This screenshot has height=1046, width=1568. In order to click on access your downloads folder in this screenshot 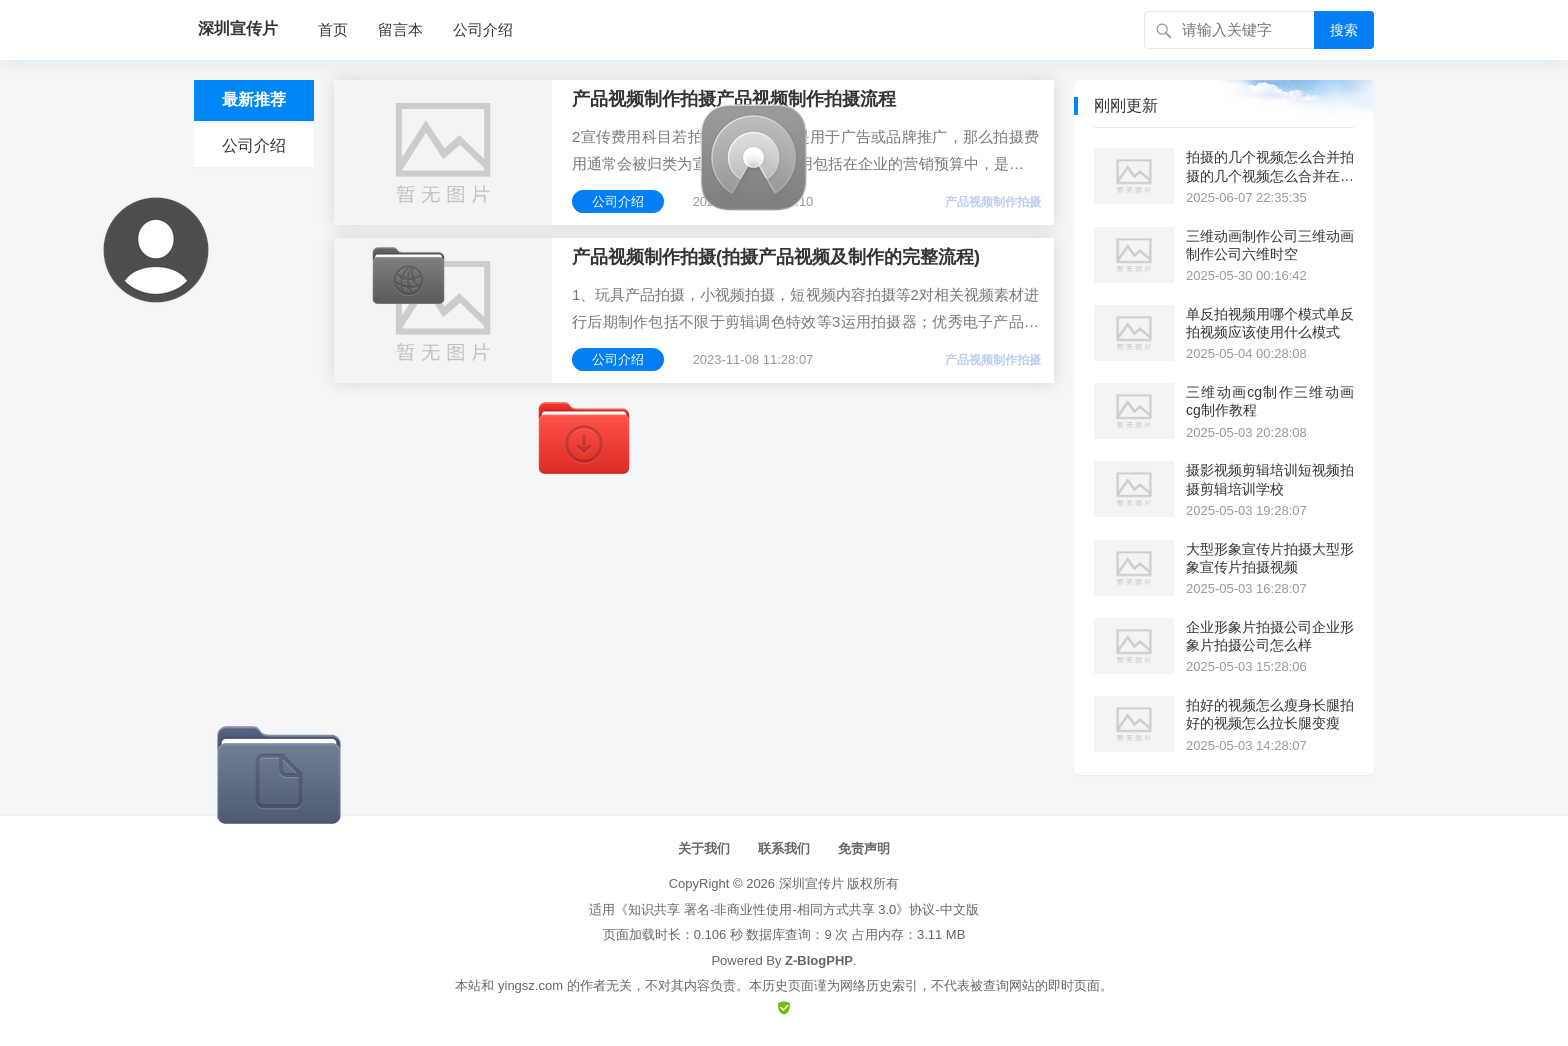, I will do `click(584, 438)`.